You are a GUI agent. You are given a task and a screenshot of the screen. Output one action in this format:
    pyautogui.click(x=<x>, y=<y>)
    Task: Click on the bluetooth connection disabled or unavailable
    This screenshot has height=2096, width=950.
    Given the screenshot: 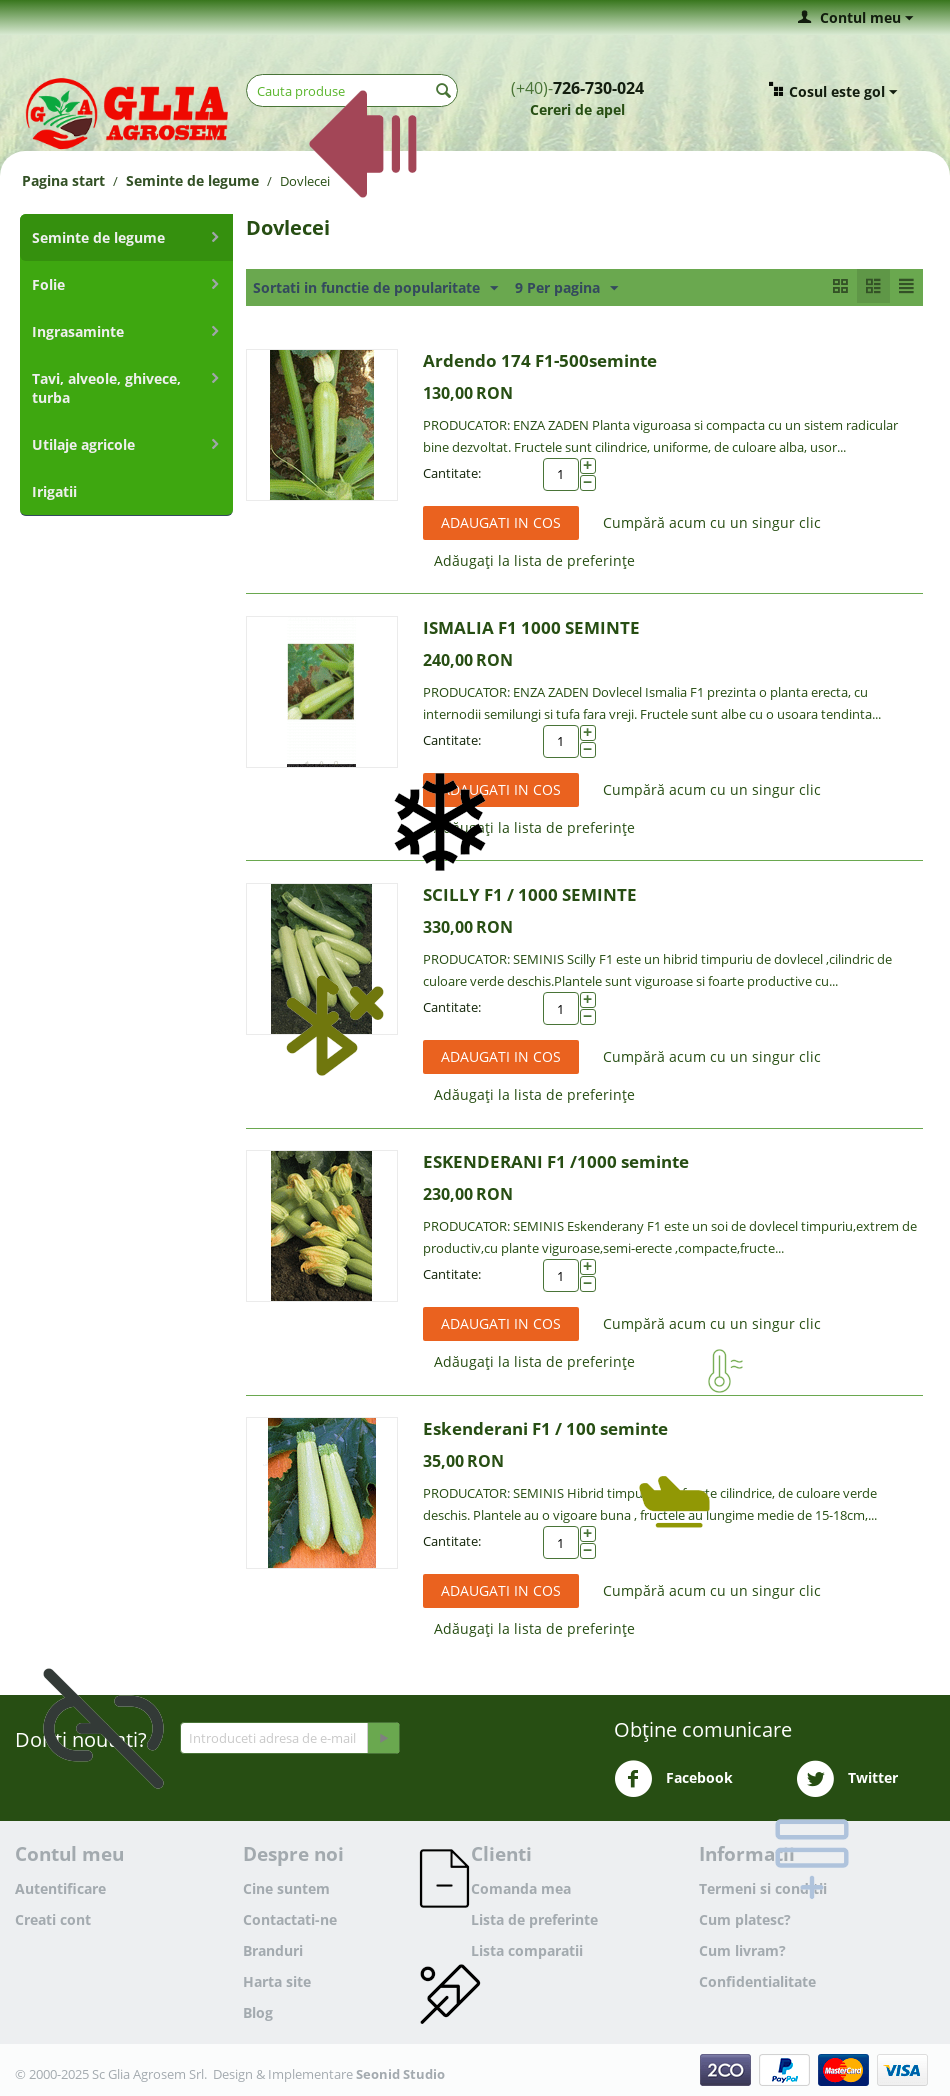 What is the action you would take?
    pyautogui.click(x=329, y=1025)
    